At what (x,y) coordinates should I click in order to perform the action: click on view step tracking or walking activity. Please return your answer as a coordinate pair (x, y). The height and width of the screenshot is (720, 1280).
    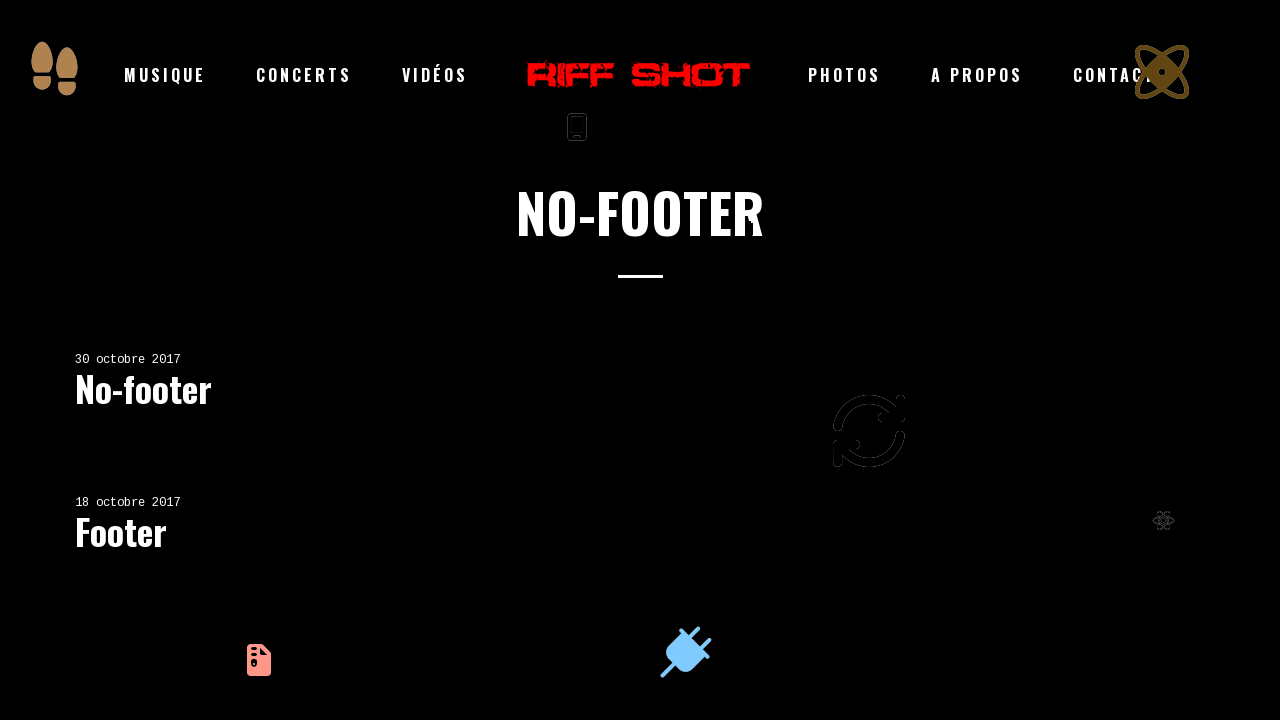
    Looking at the image, I should click on (54, 68).